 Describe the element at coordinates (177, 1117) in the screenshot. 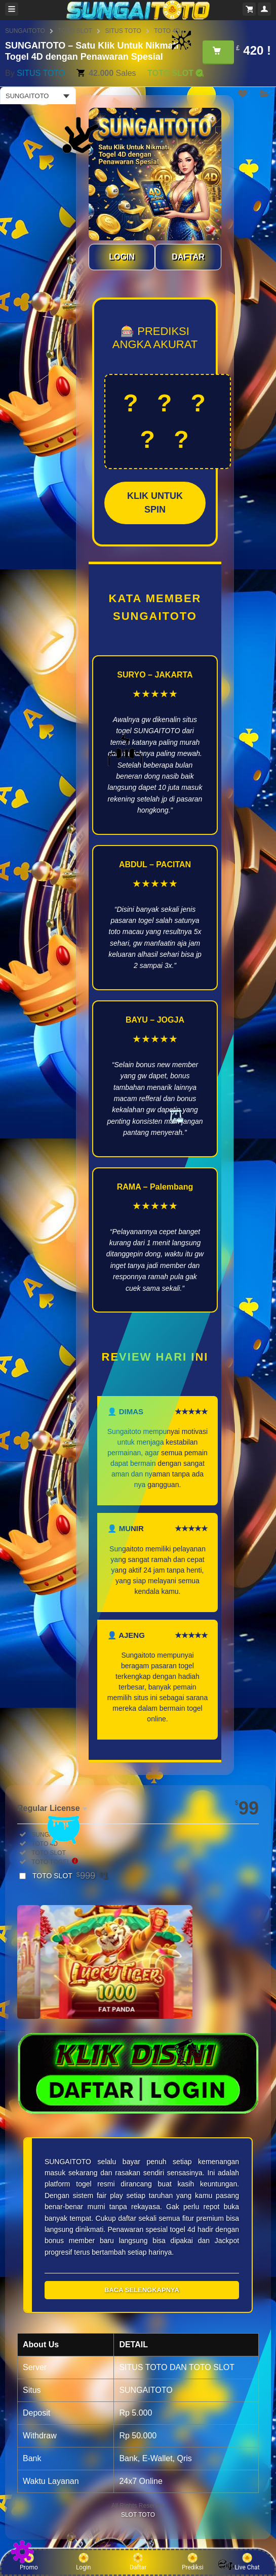

I see `access gold mine resource building` at that location.